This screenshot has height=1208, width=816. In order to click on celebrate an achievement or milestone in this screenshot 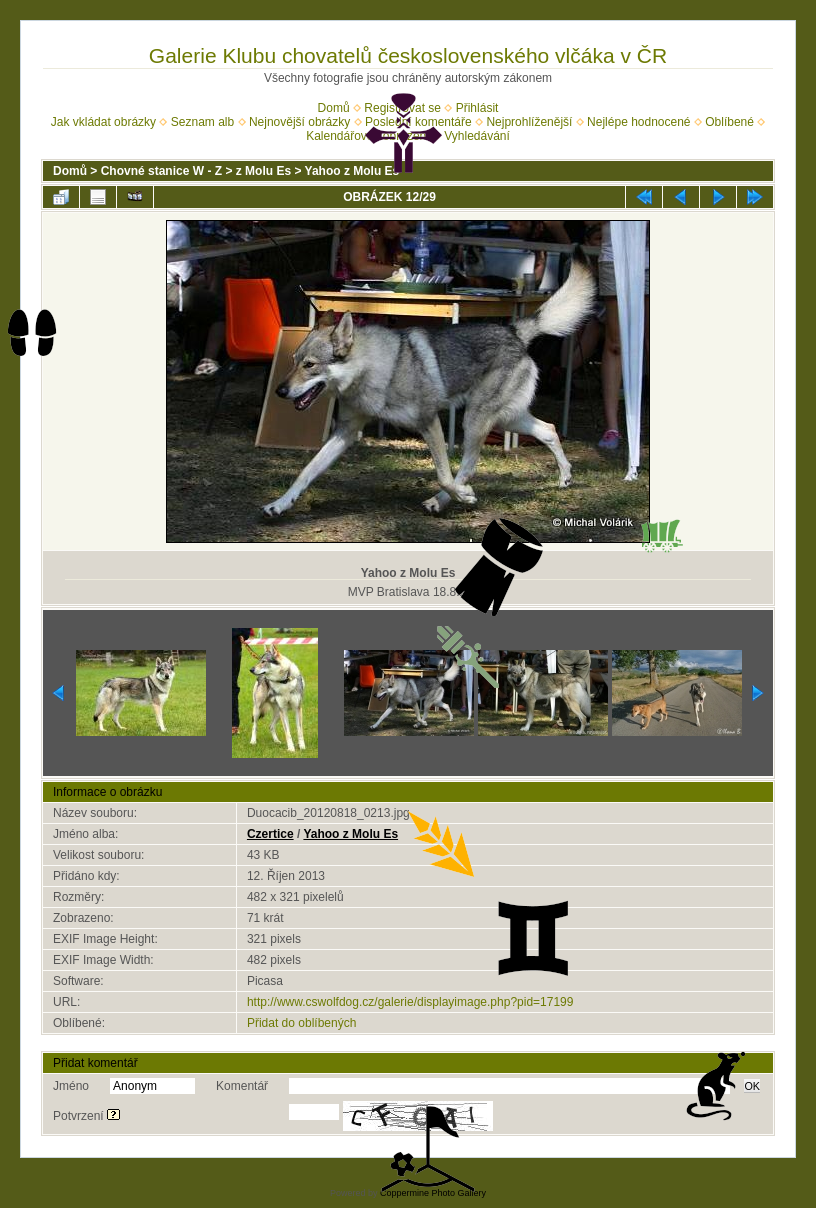, I will do `click(499, 567)`.